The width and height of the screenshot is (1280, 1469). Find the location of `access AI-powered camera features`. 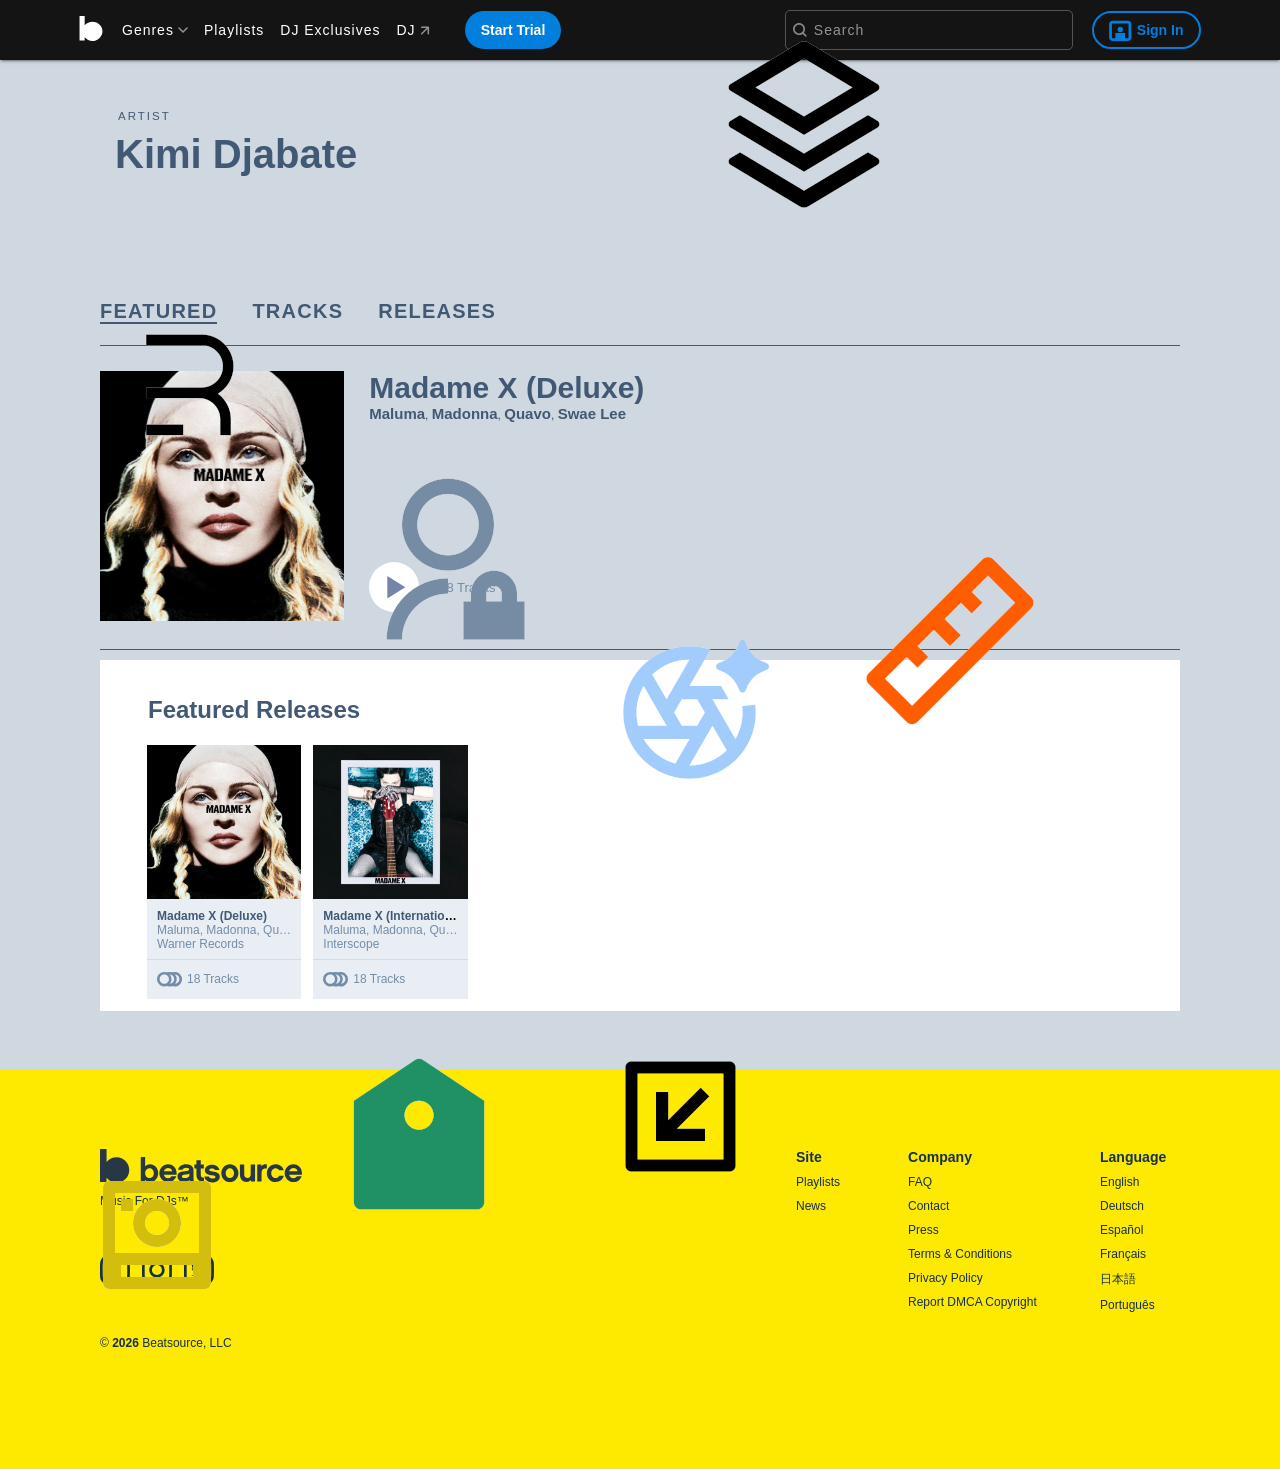

access AI-powered camera features is located at coordinates (689, 712).